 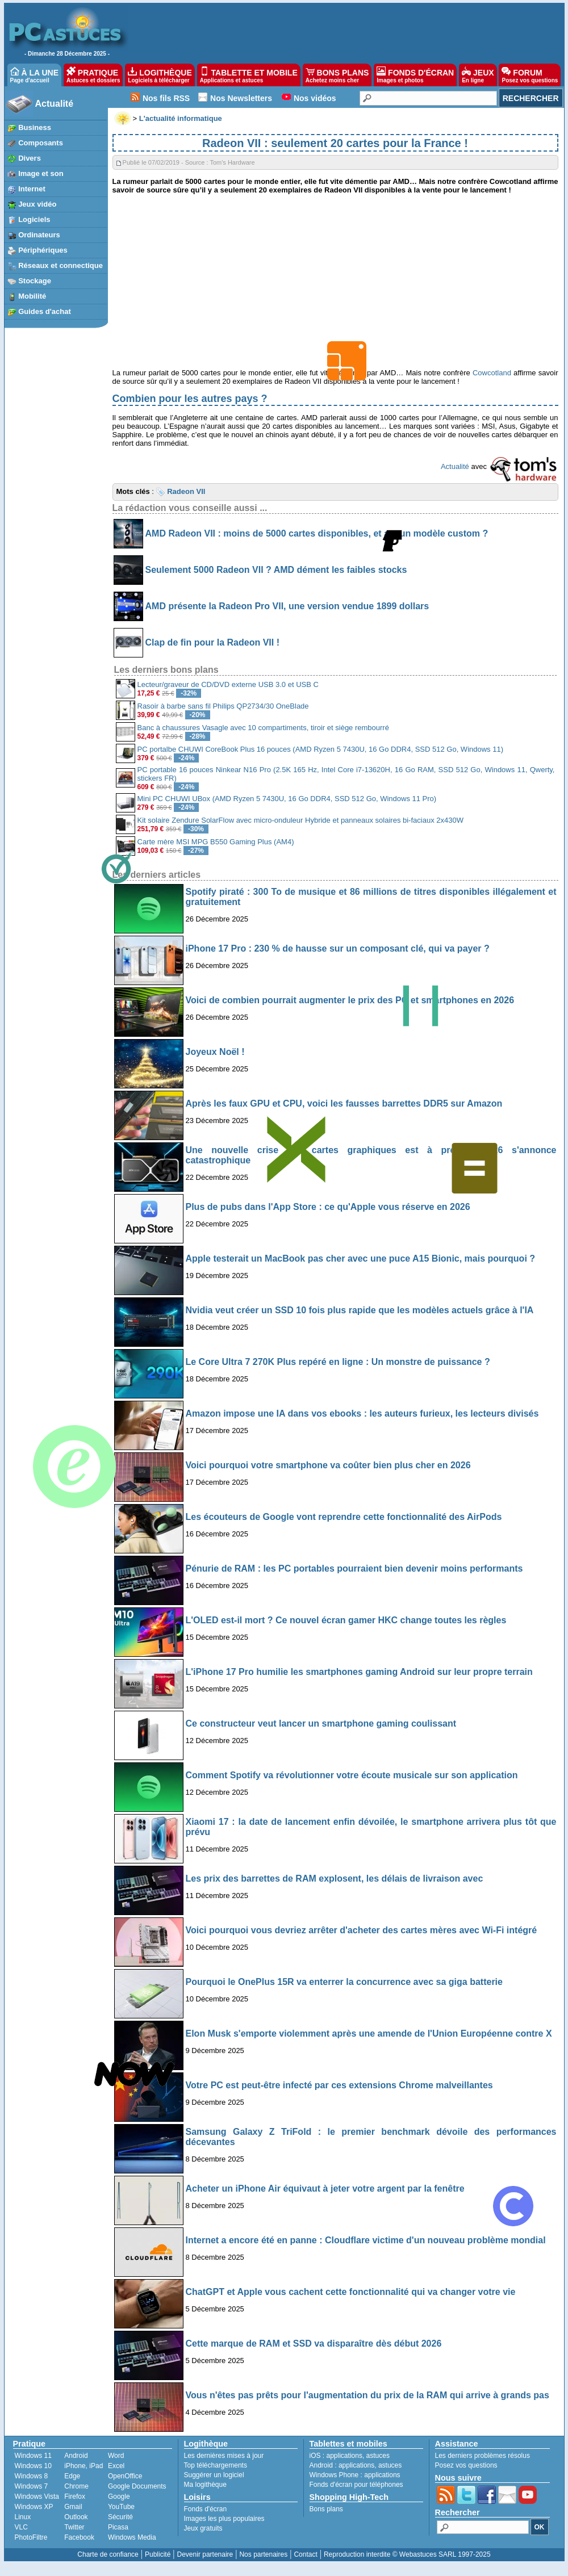 I want to click on check body temperature, so click(x=392, y=541).